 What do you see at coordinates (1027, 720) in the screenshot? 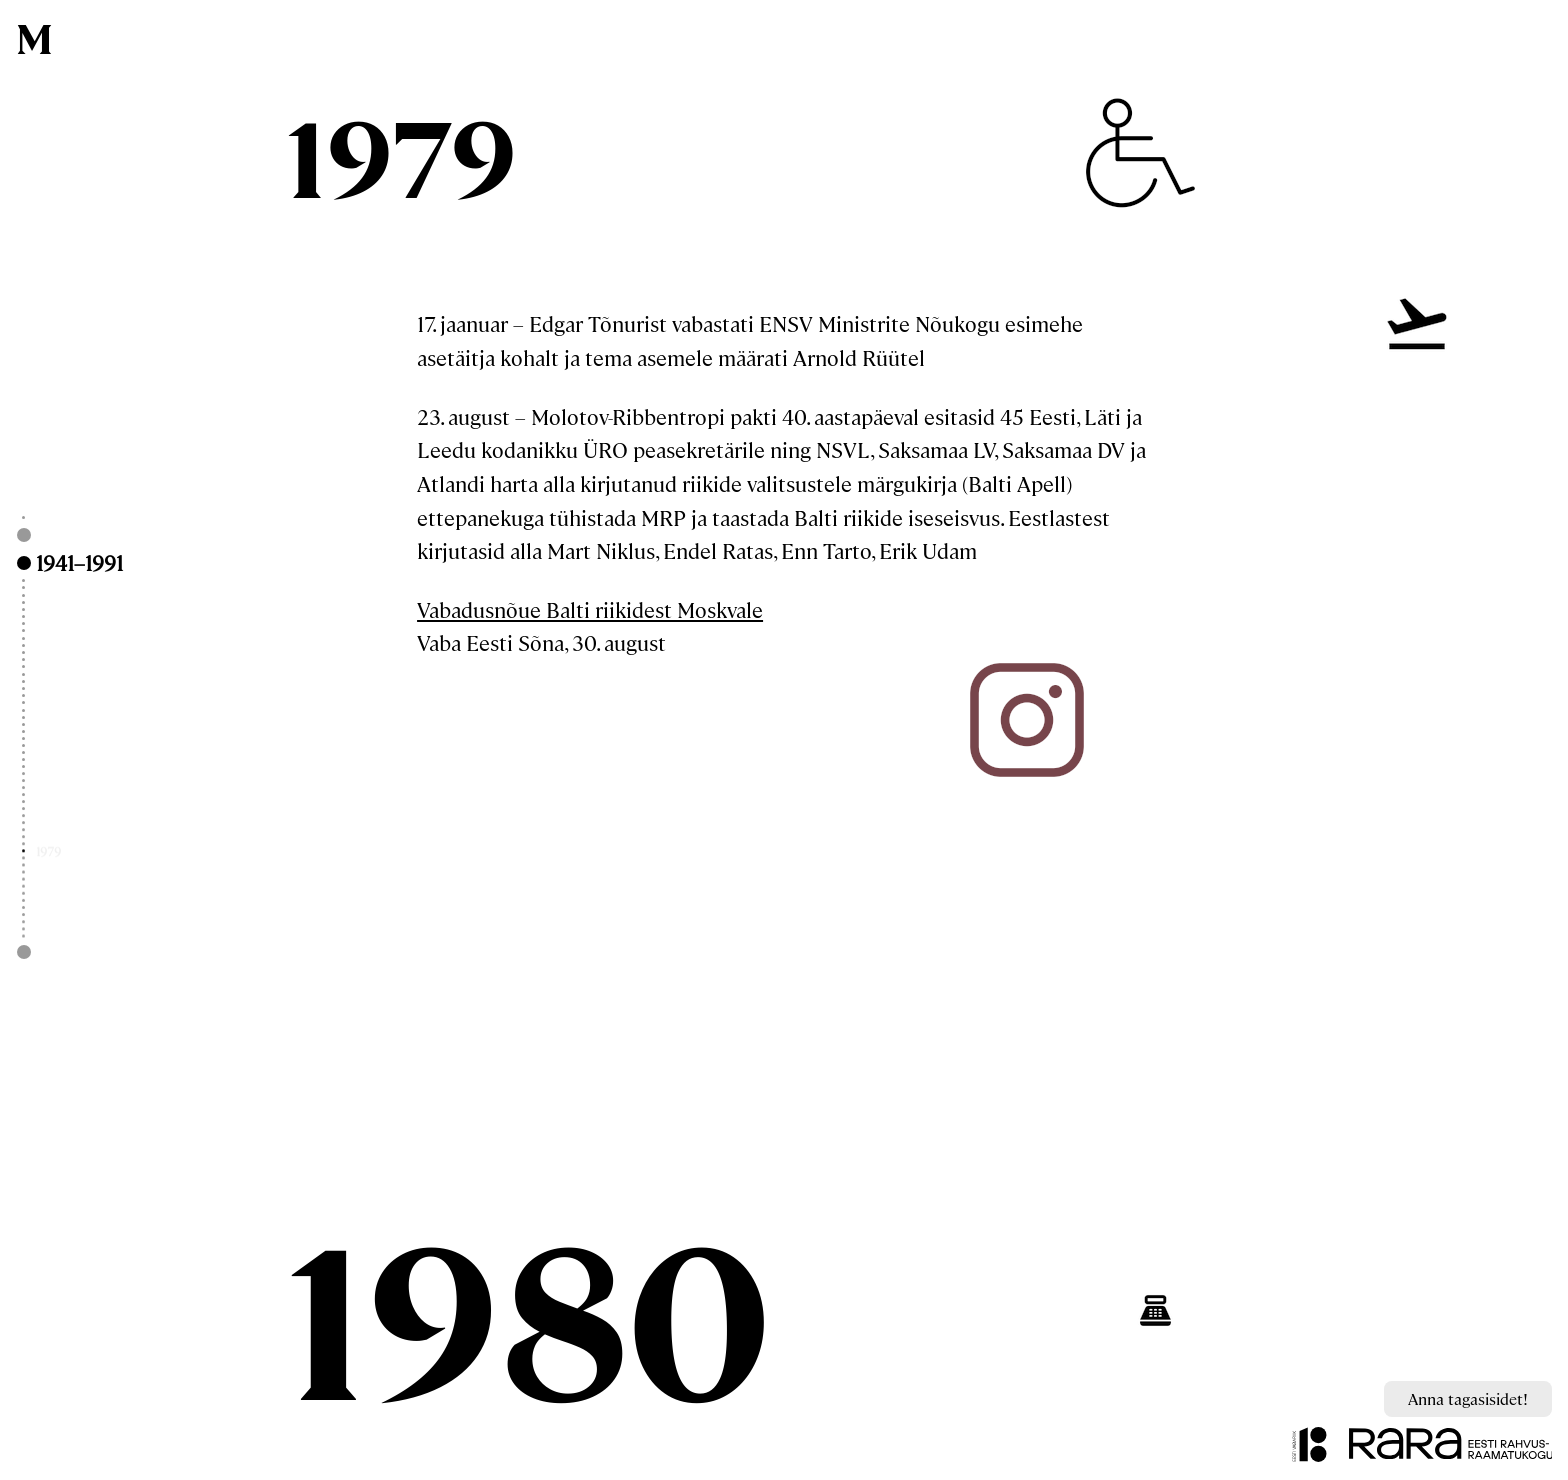
I see `open Instagram app` at bounding box center [1027, 720].